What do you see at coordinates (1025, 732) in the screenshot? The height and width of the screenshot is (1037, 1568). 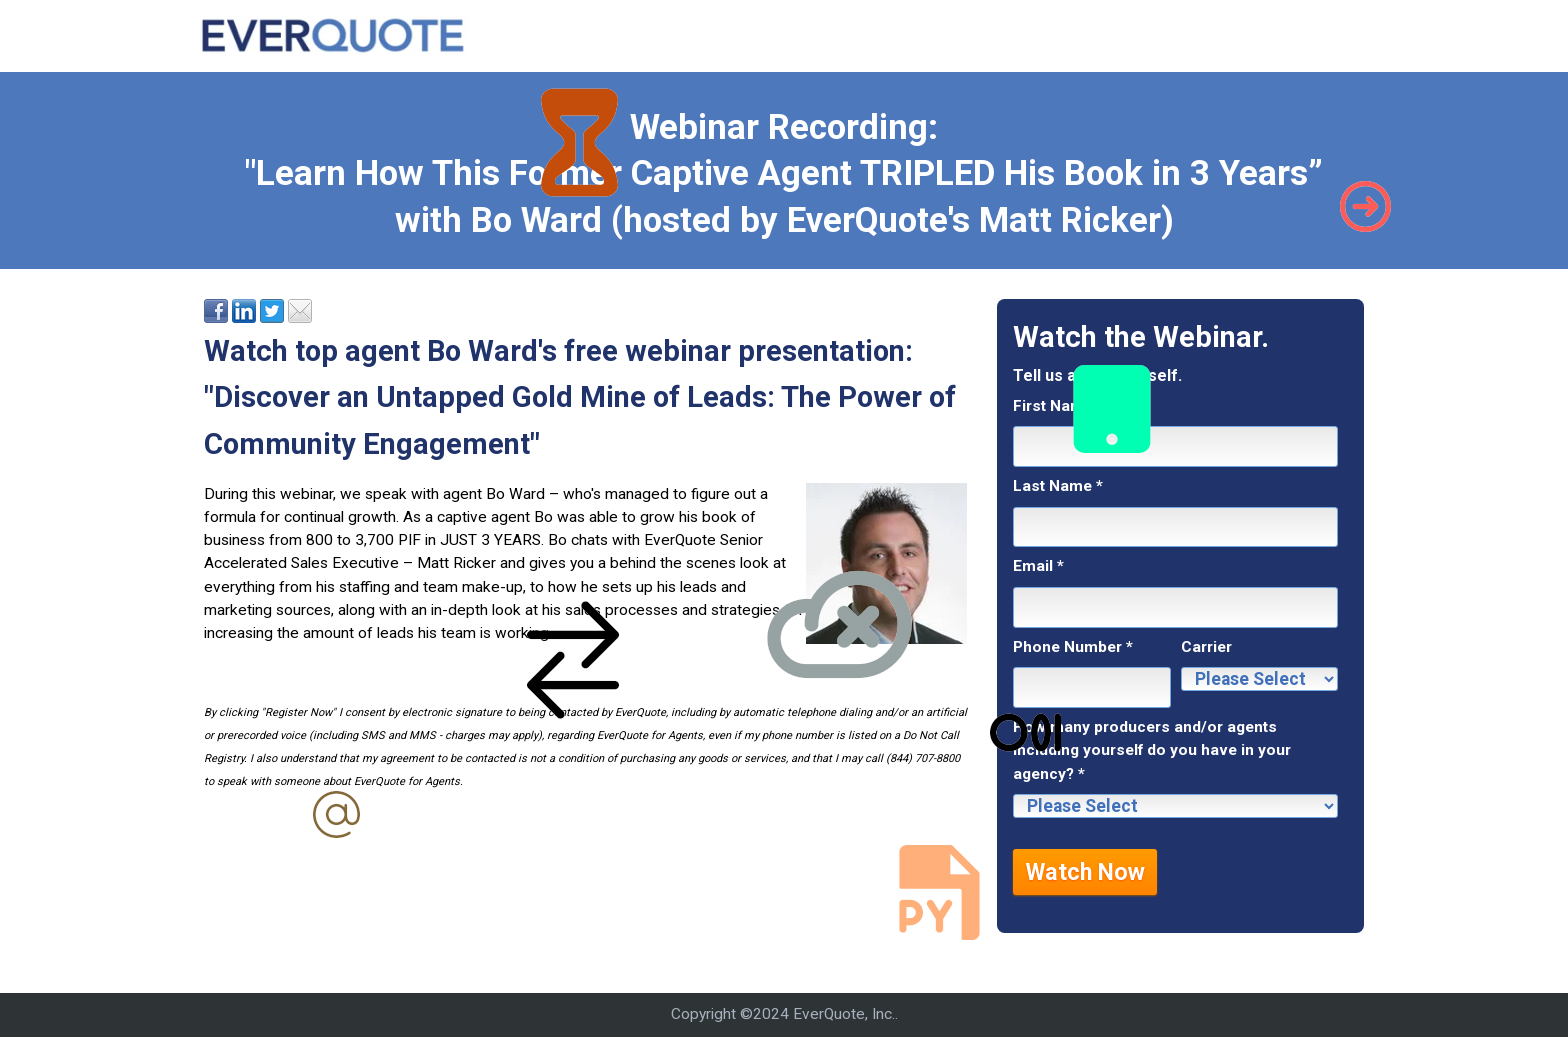 I see `open the Medium app` at bounding box center [1025, 732].